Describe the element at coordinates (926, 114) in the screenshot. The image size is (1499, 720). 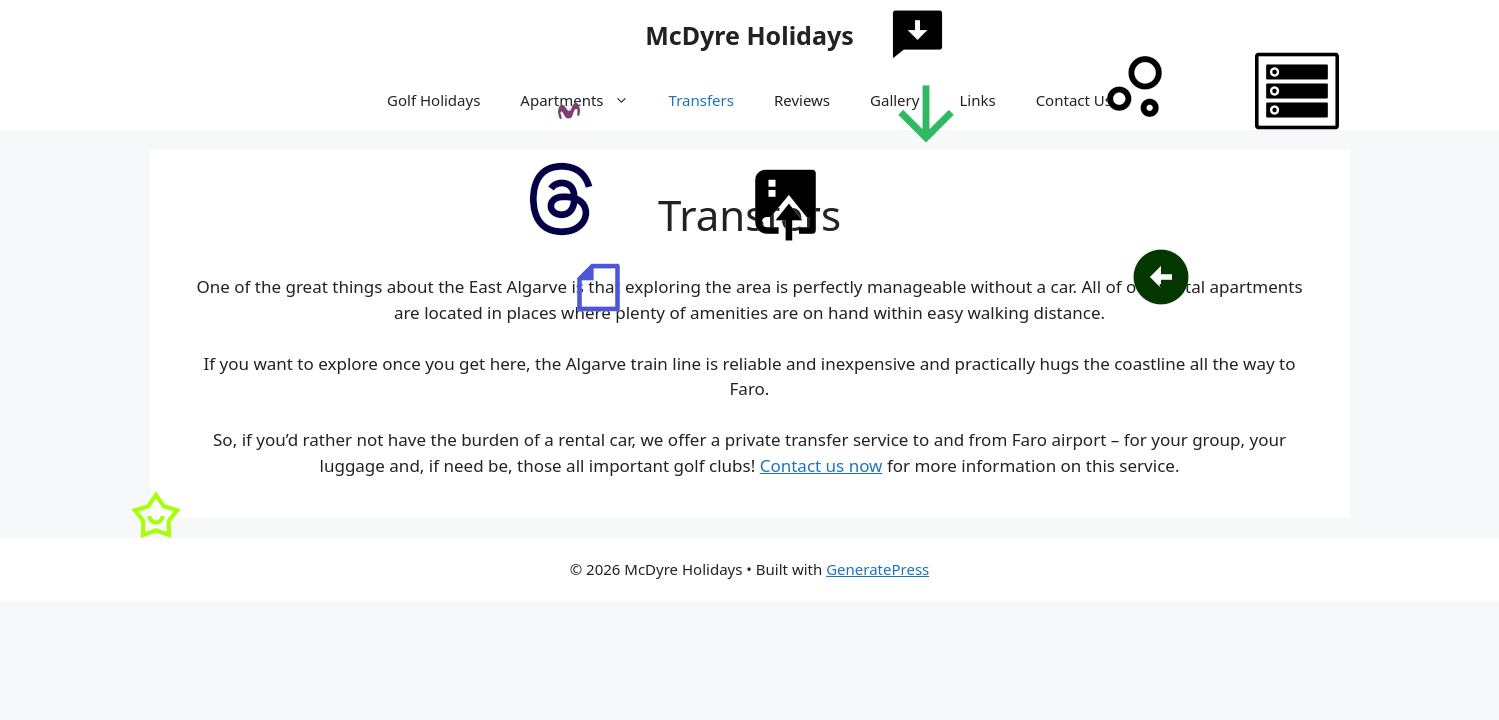
I see `scroll down or view more content` at that location.